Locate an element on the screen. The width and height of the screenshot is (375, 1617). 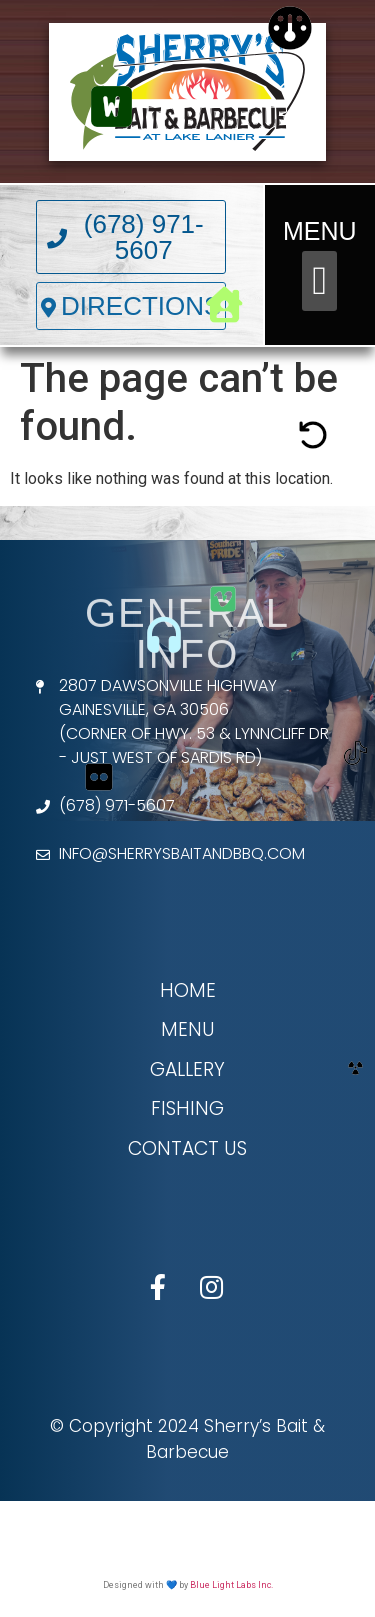
open Wikipedia or wiki-related content is located at coordinates (111, 106).